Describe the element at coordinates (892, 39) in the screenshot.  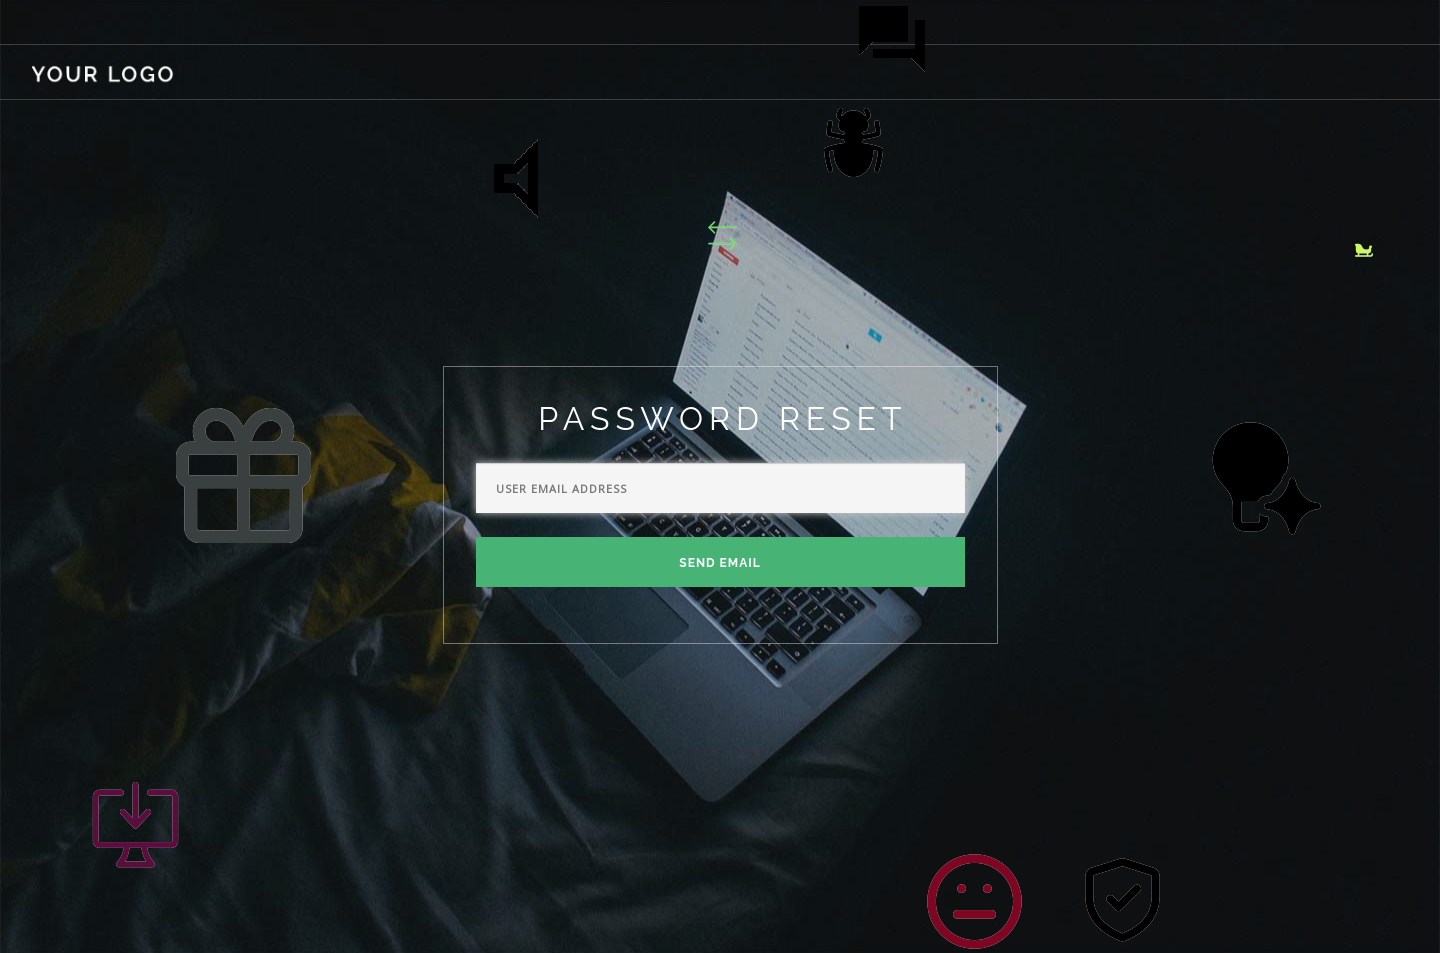
I see `open chat or messaging` at that location.